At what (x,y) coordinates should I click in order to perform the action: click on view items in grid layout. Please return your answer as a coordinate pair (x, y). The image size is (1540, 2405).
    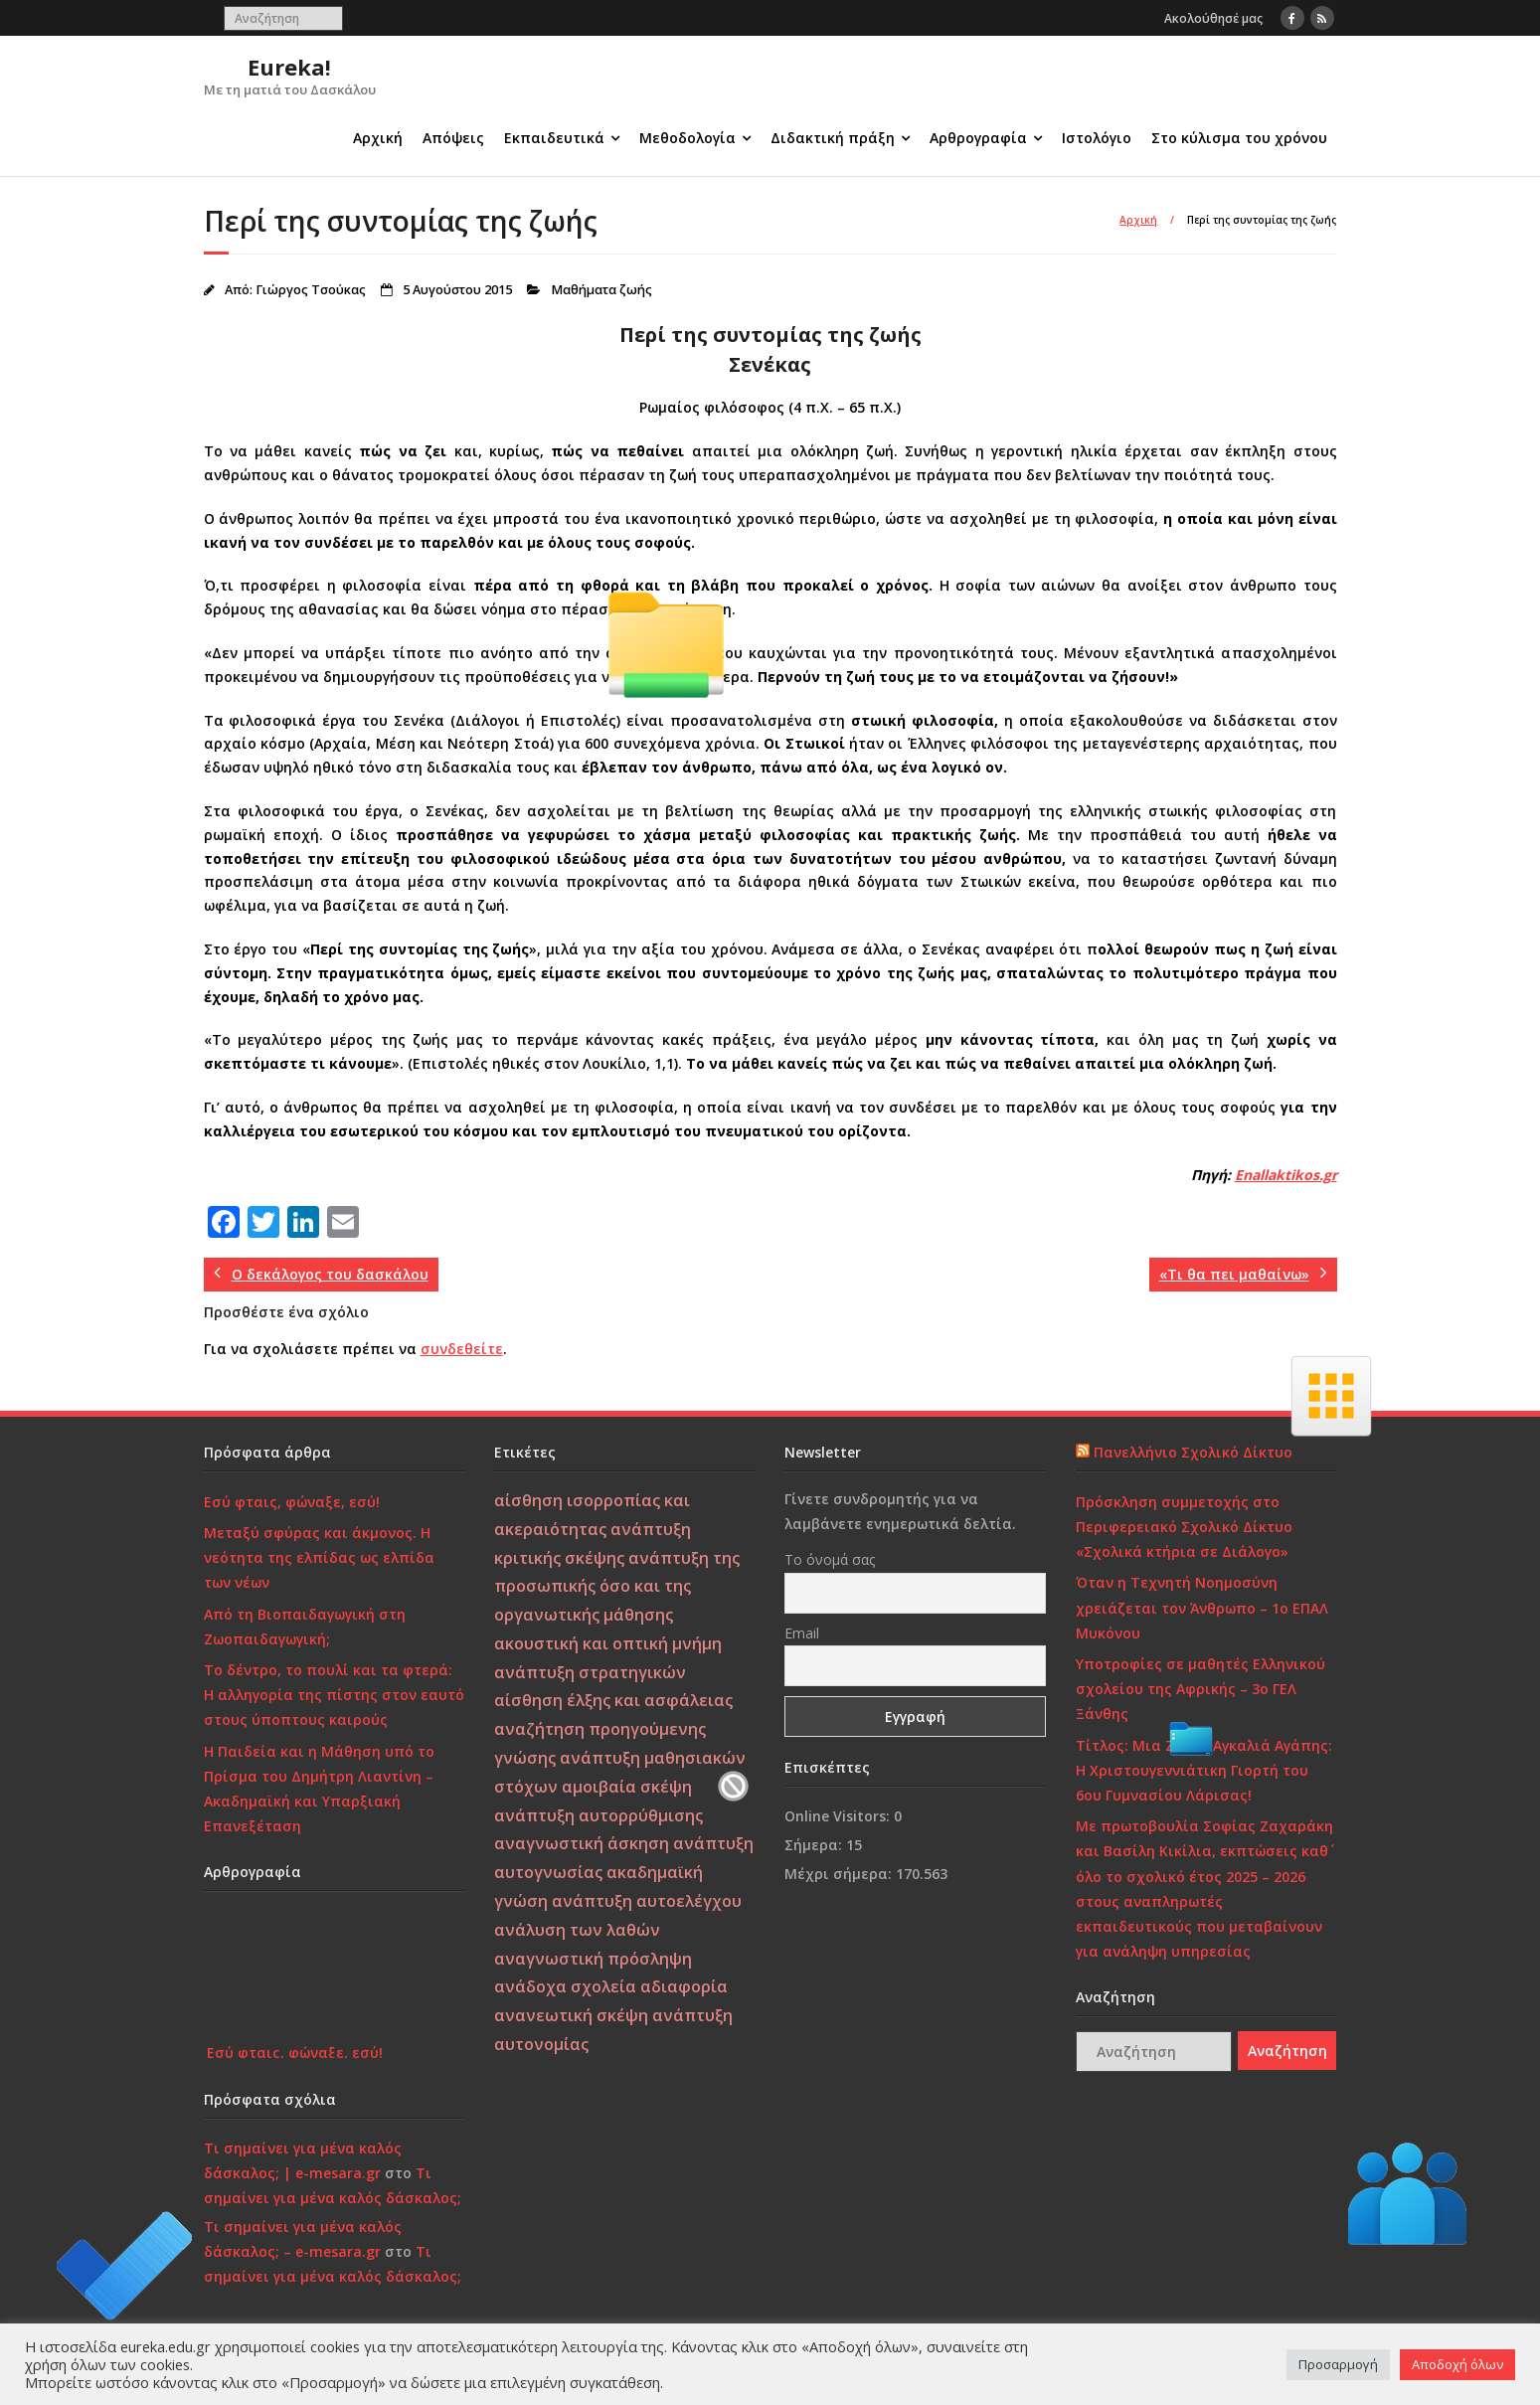
    Looking at the image, I should click on (1331, 1396).